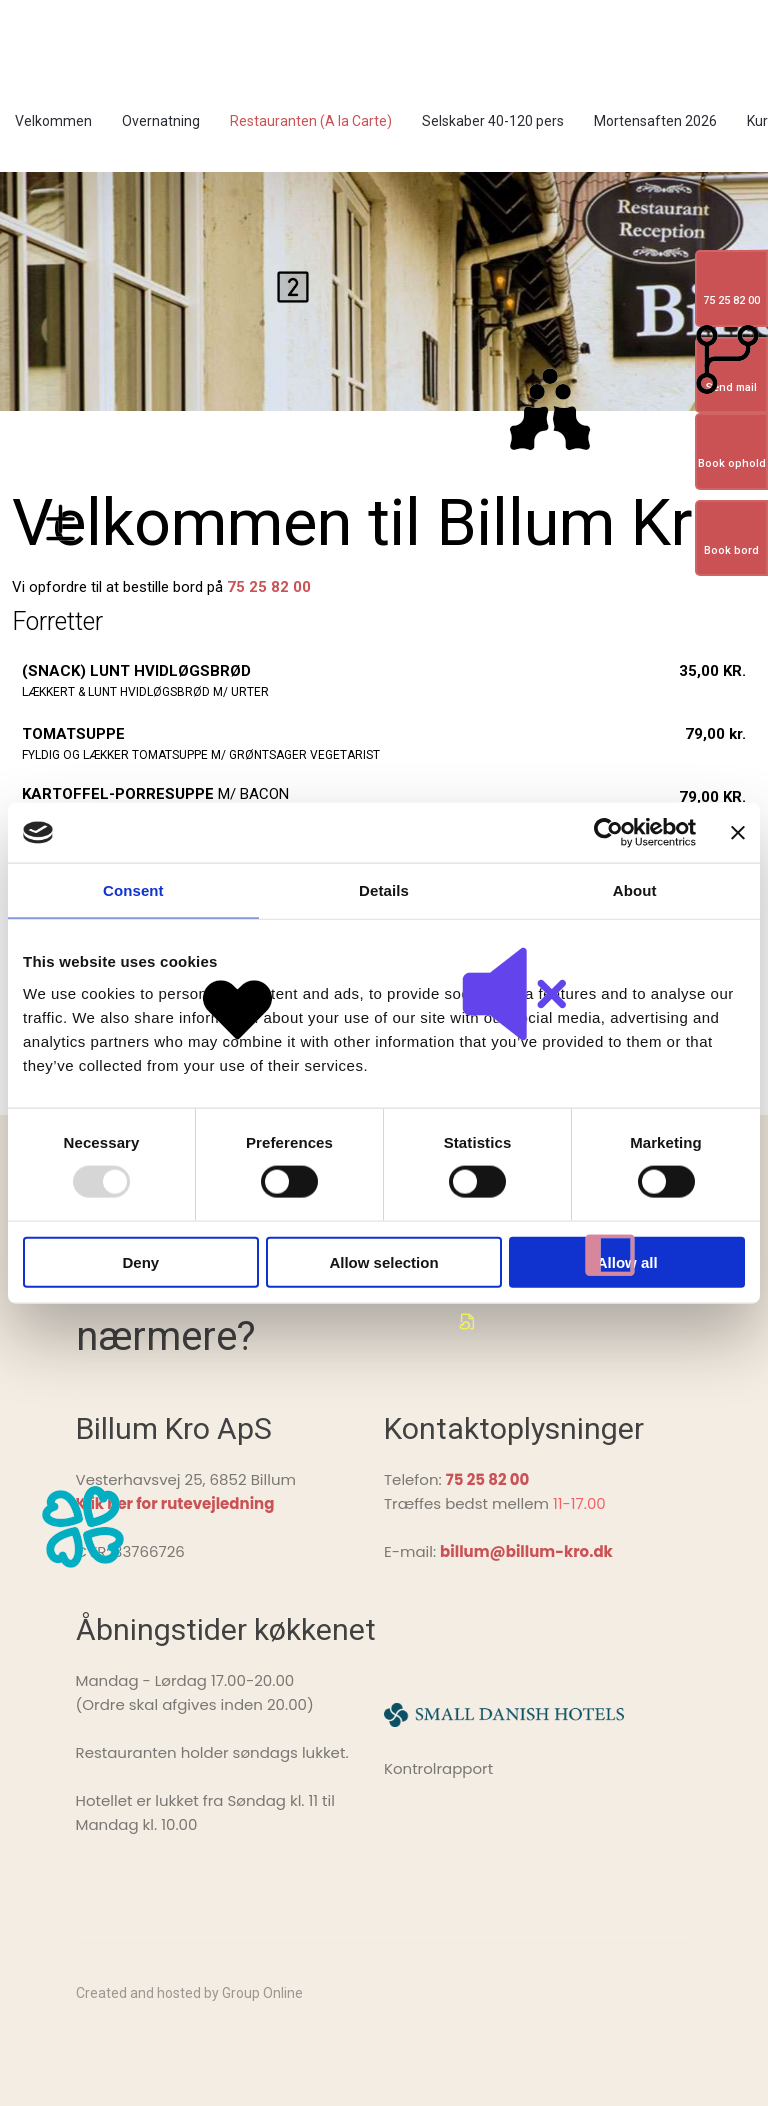  What do you see at coordinates (60, 522) in the screenshot?
I see `view differences between file versions` at bounding box center [60, 522].